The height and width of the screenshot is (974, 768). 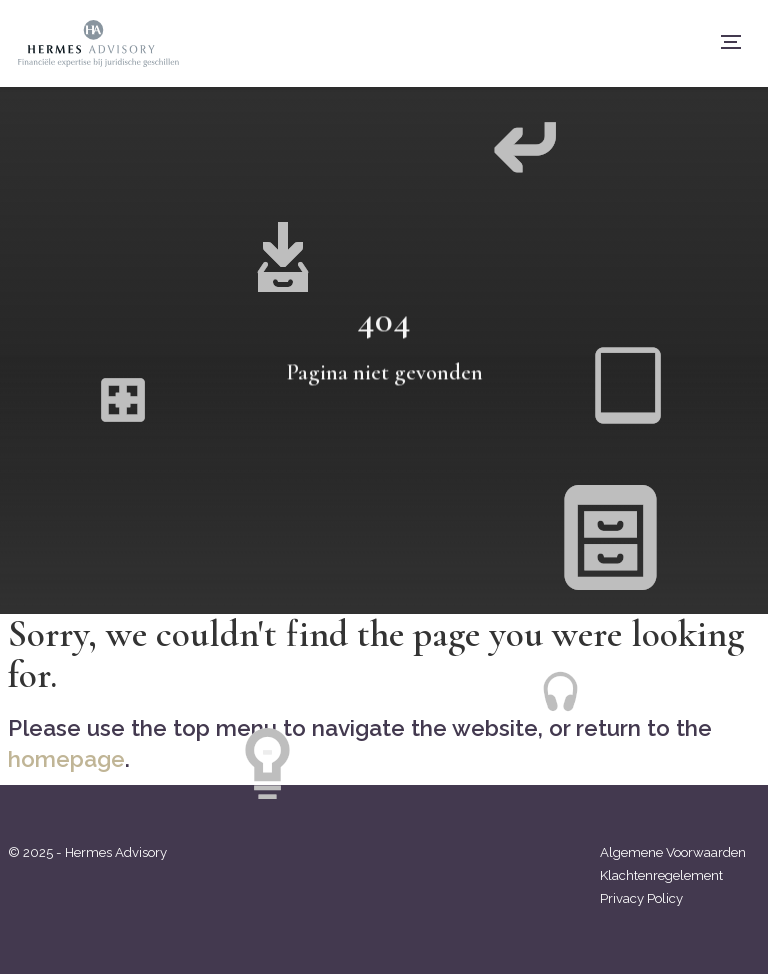 I want to click on fit content to window, so click(x=123, y=400).